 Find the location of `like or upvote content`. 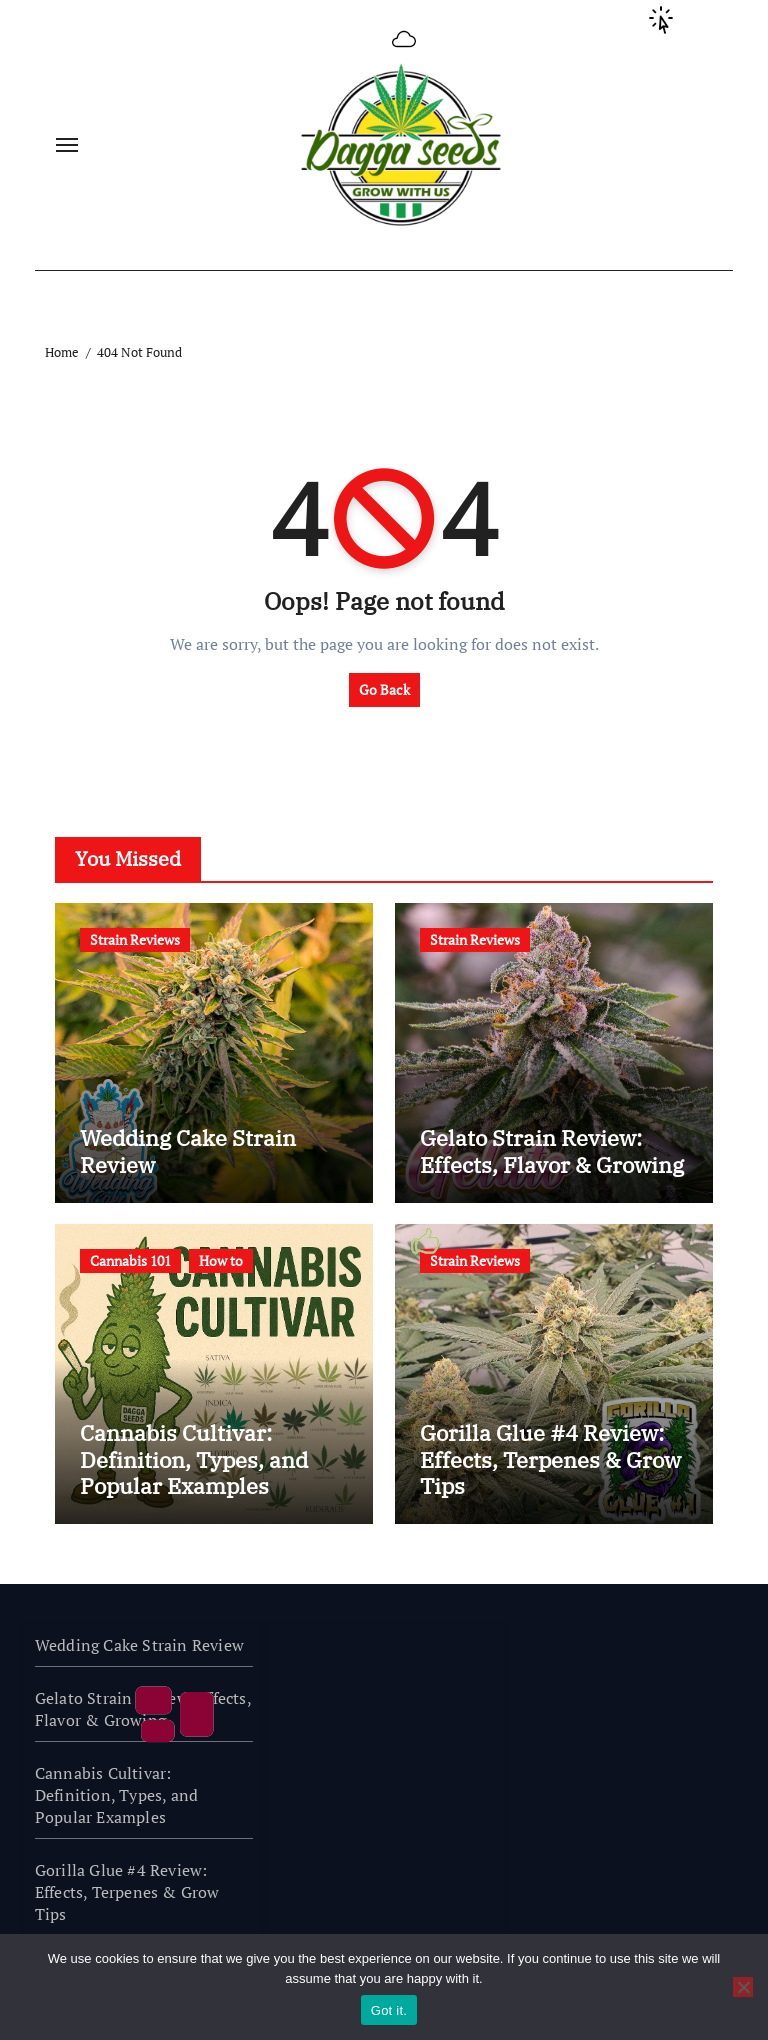

like or upvote content is located at coordinates (425, 1242).